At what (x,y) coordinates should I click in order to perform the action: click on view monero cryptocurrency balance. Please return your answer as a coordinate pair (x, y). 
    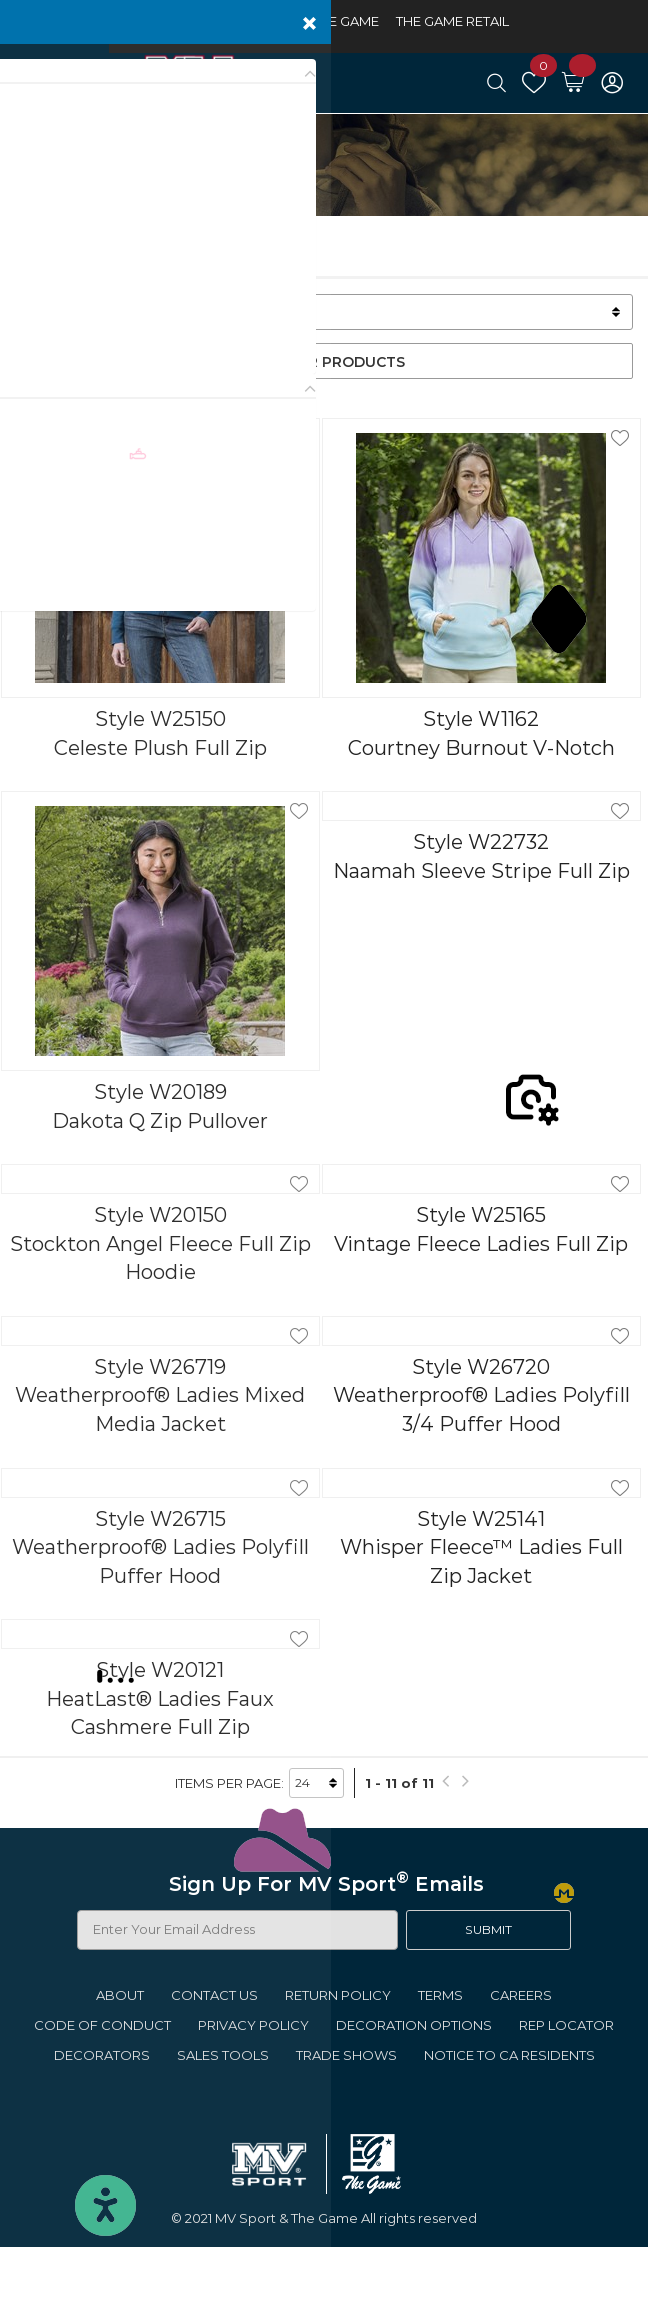
    Looking at the image, I should click on (564, 1893).